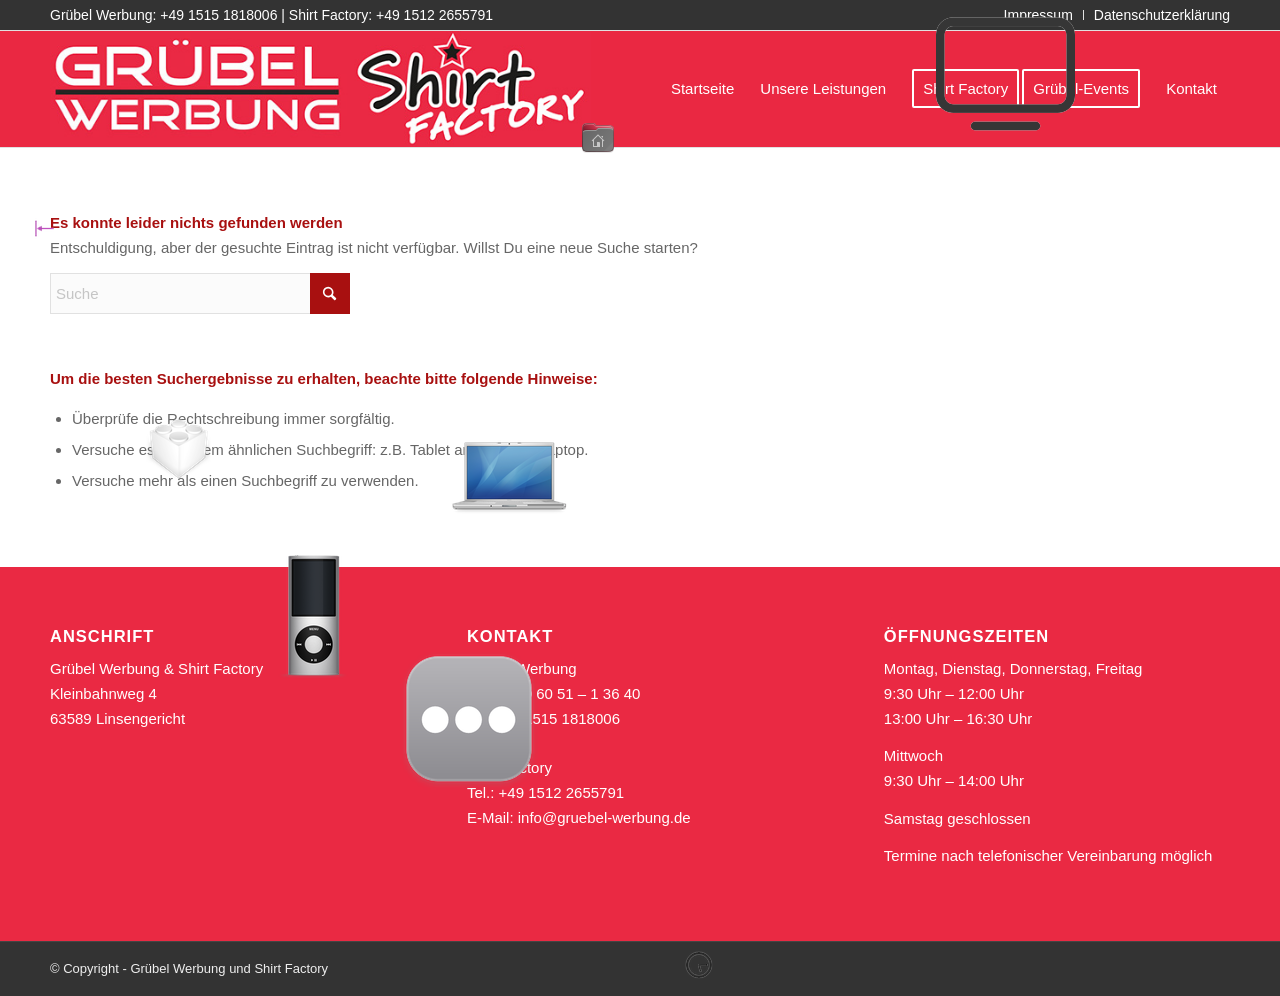 This screenshot has height=996, width=1280. What do you see at coordinates (598, 137) in the screenshot?
I see `access your home folder` at bounding box center [598, 137].